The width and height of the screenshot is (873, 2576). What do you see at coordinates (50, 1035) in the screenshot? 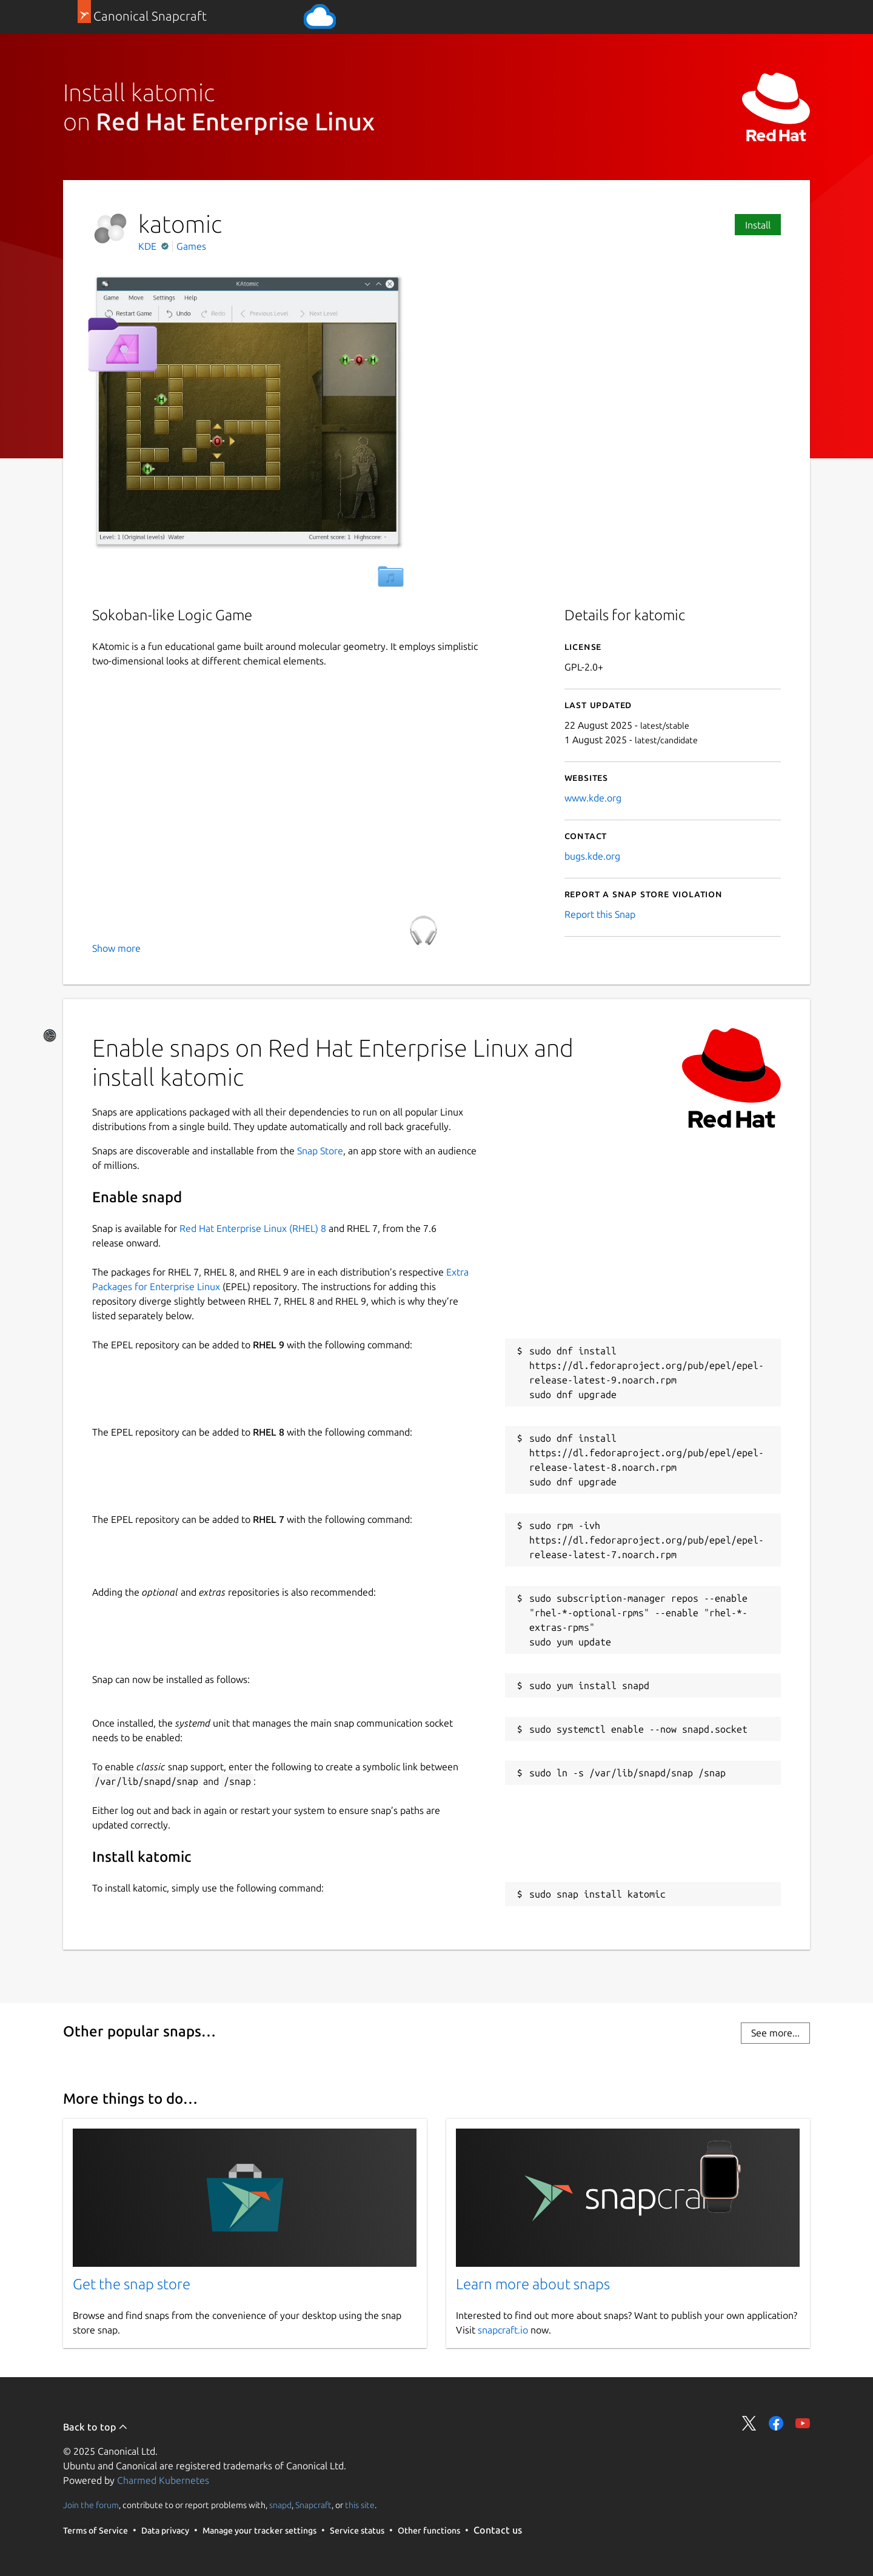
I see `Rosetta 2 translation layer update utility` at bounding box center [50, 1035].